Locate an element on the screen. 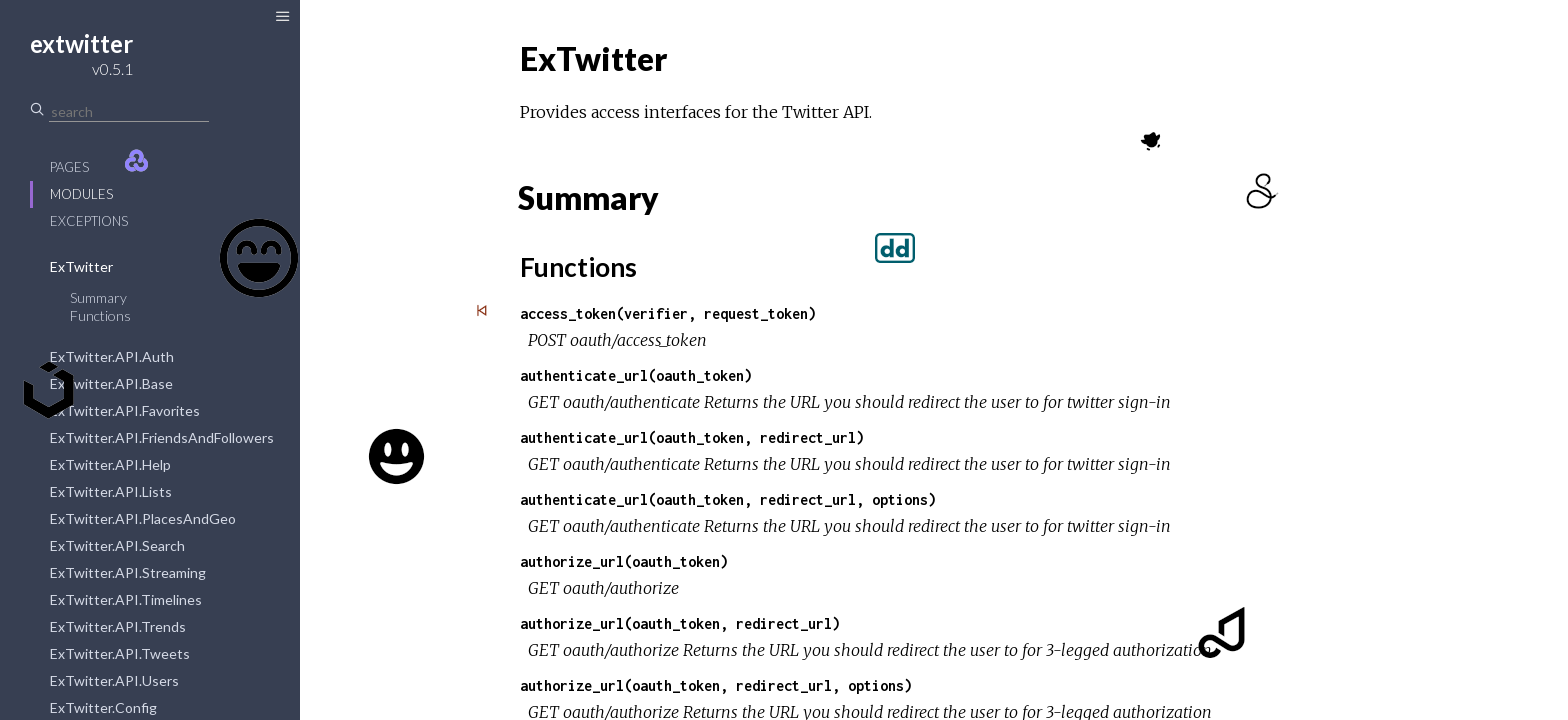  add a laughing emoji reaction is located at coordinates (259, 258).